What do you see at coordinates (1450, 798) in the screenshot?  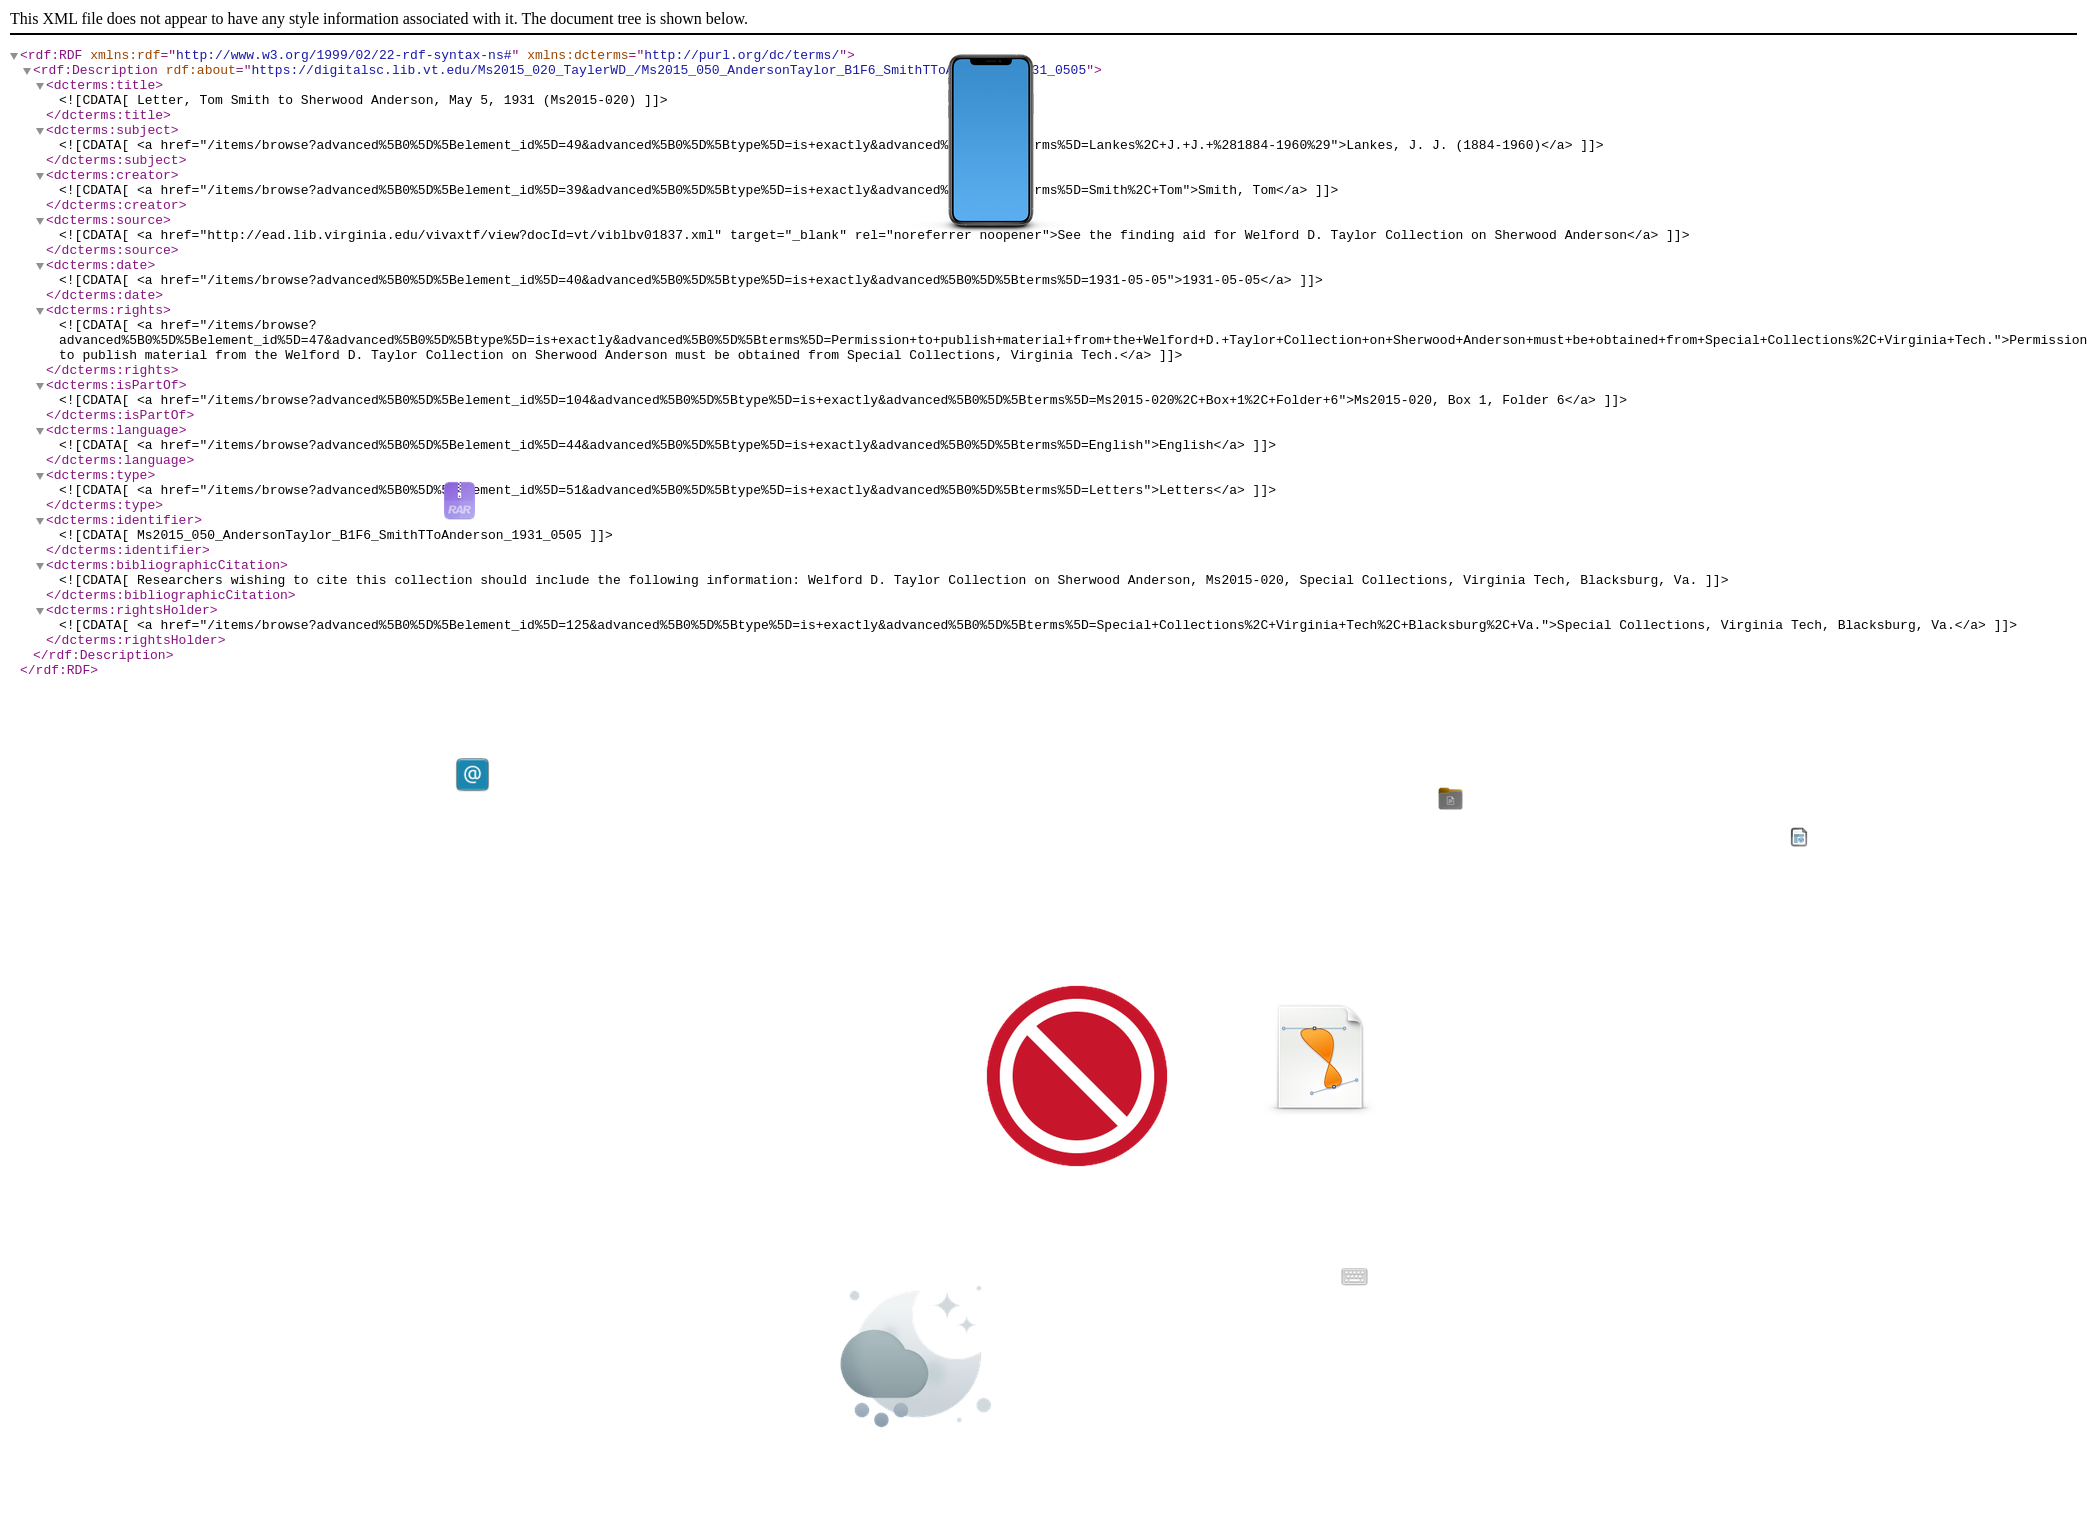 I see `open your documents folder` at bounding box center [1450, 798].